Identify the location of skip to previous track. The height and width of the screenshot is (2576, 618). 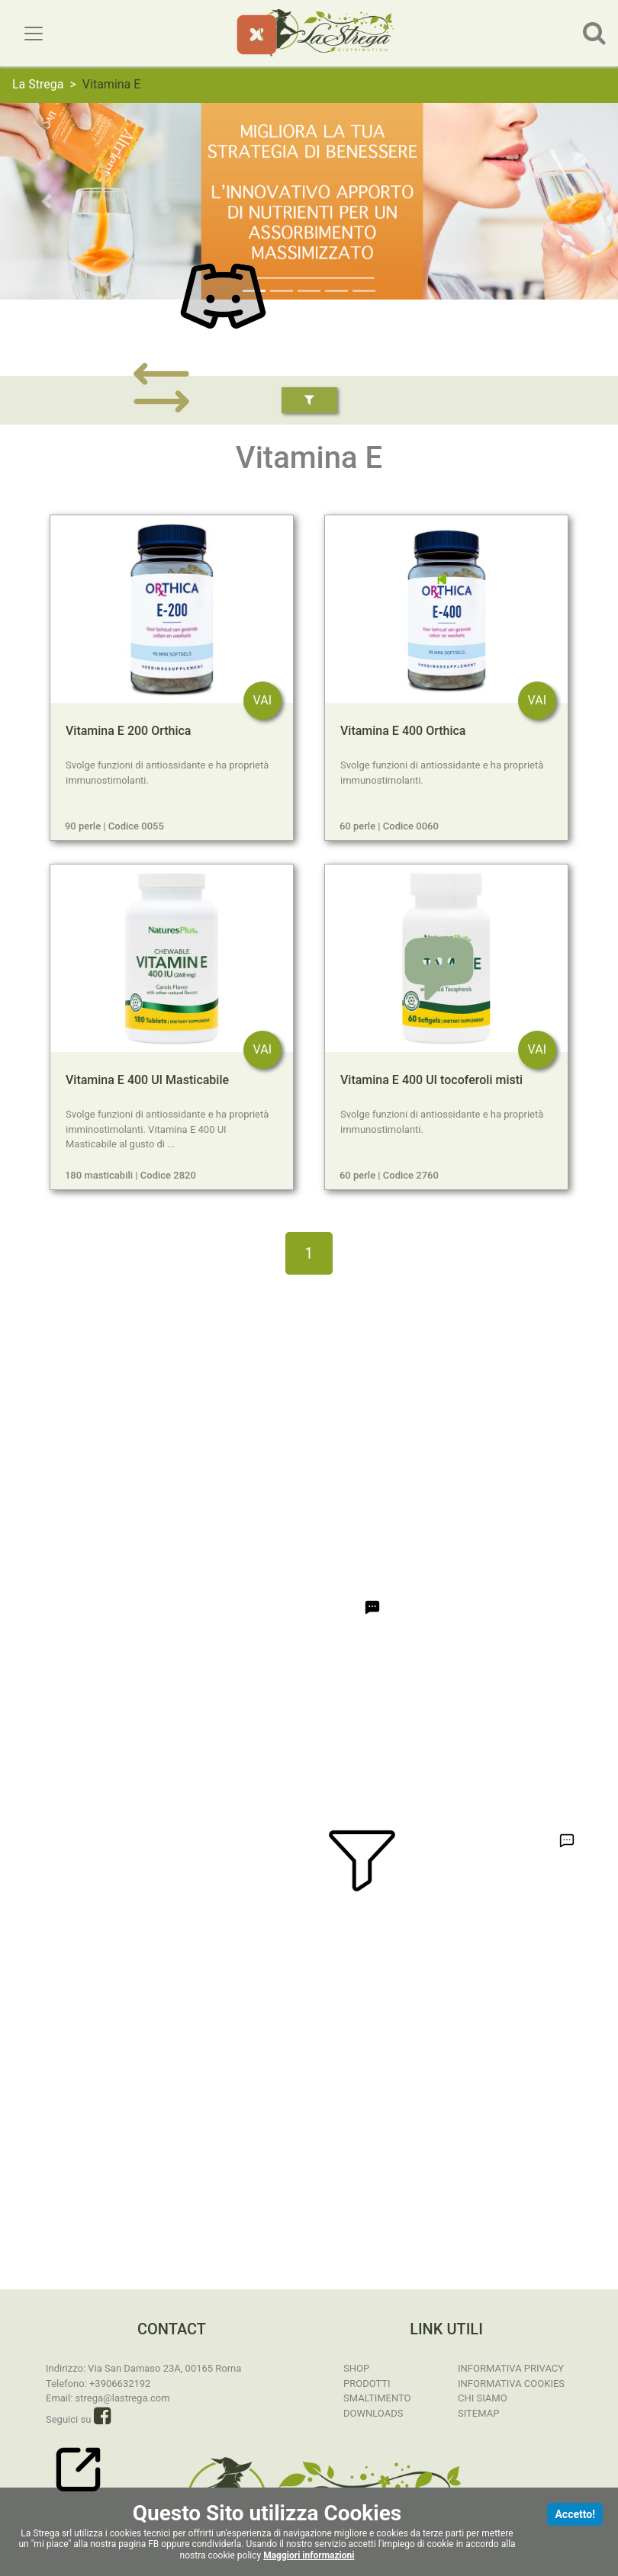
(442, 579).